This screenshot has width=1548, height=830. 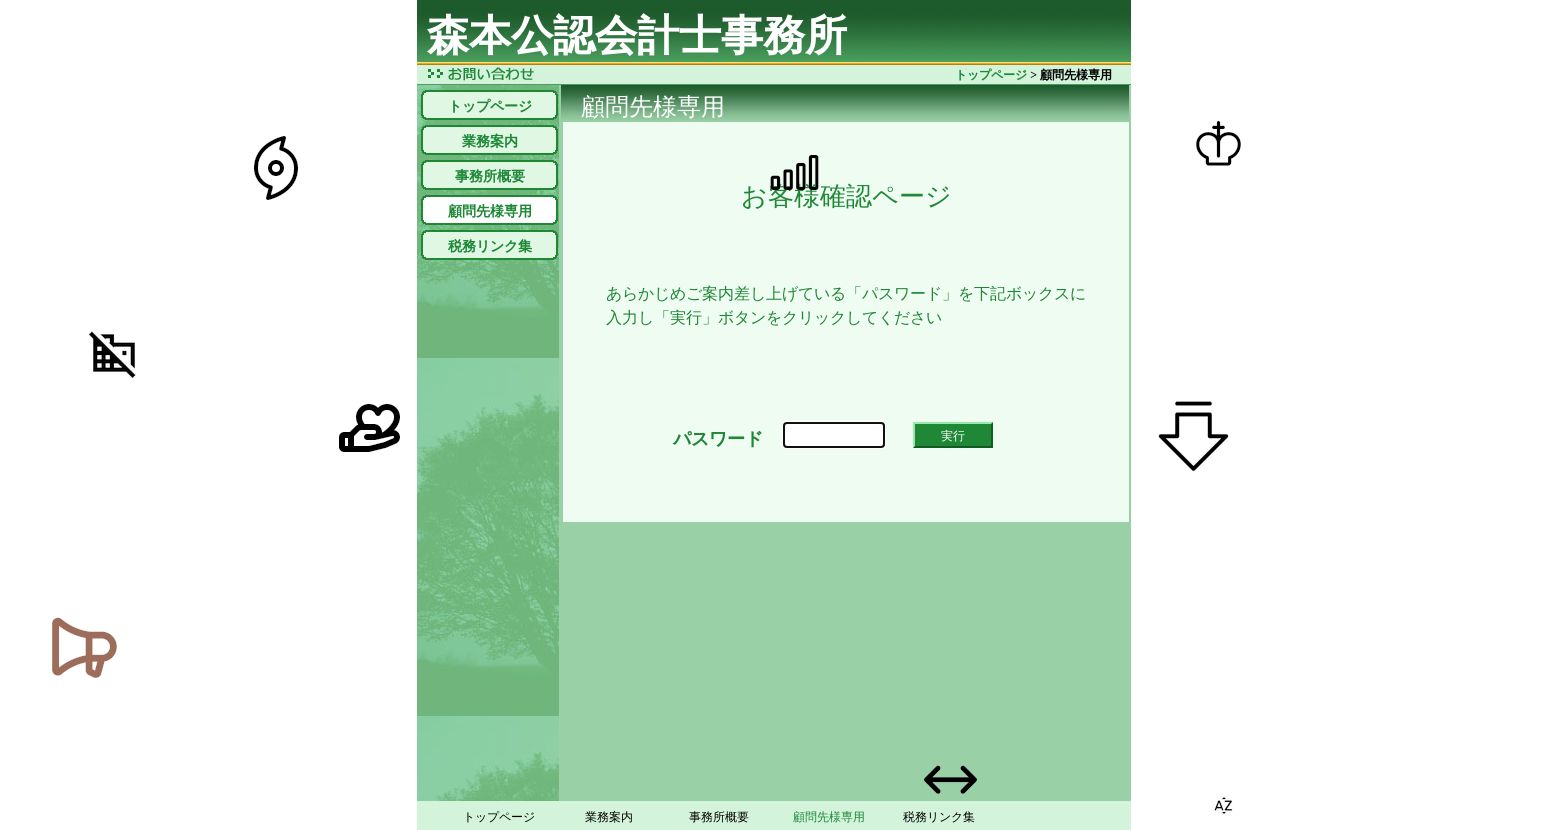 I want to click on sort items alphabetically, so click(x=1223, y=805).